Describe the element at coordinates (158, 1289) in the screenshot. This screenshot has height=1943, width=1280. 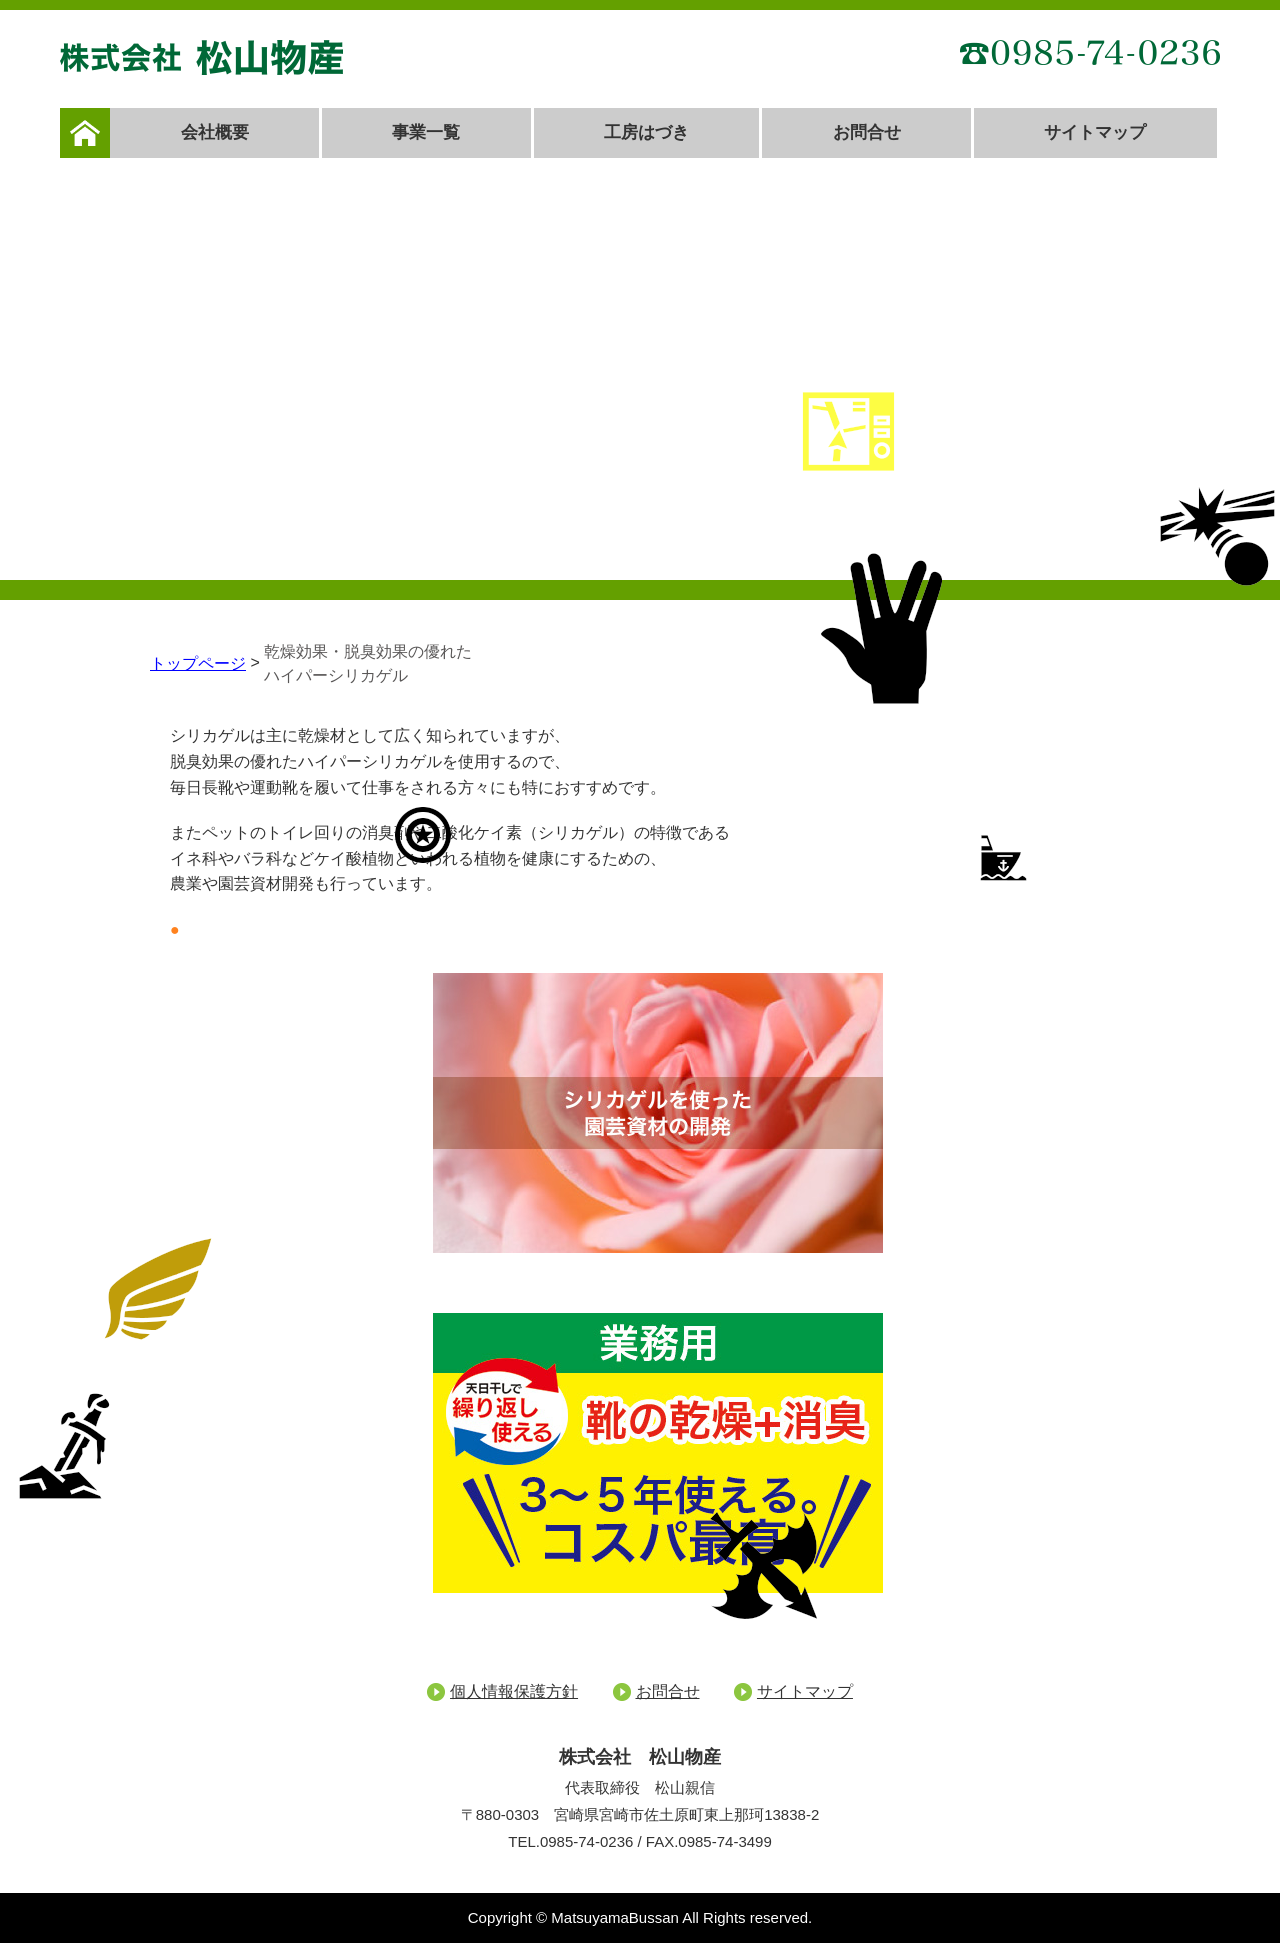
I see `indicates premium or liberty status` at that location.